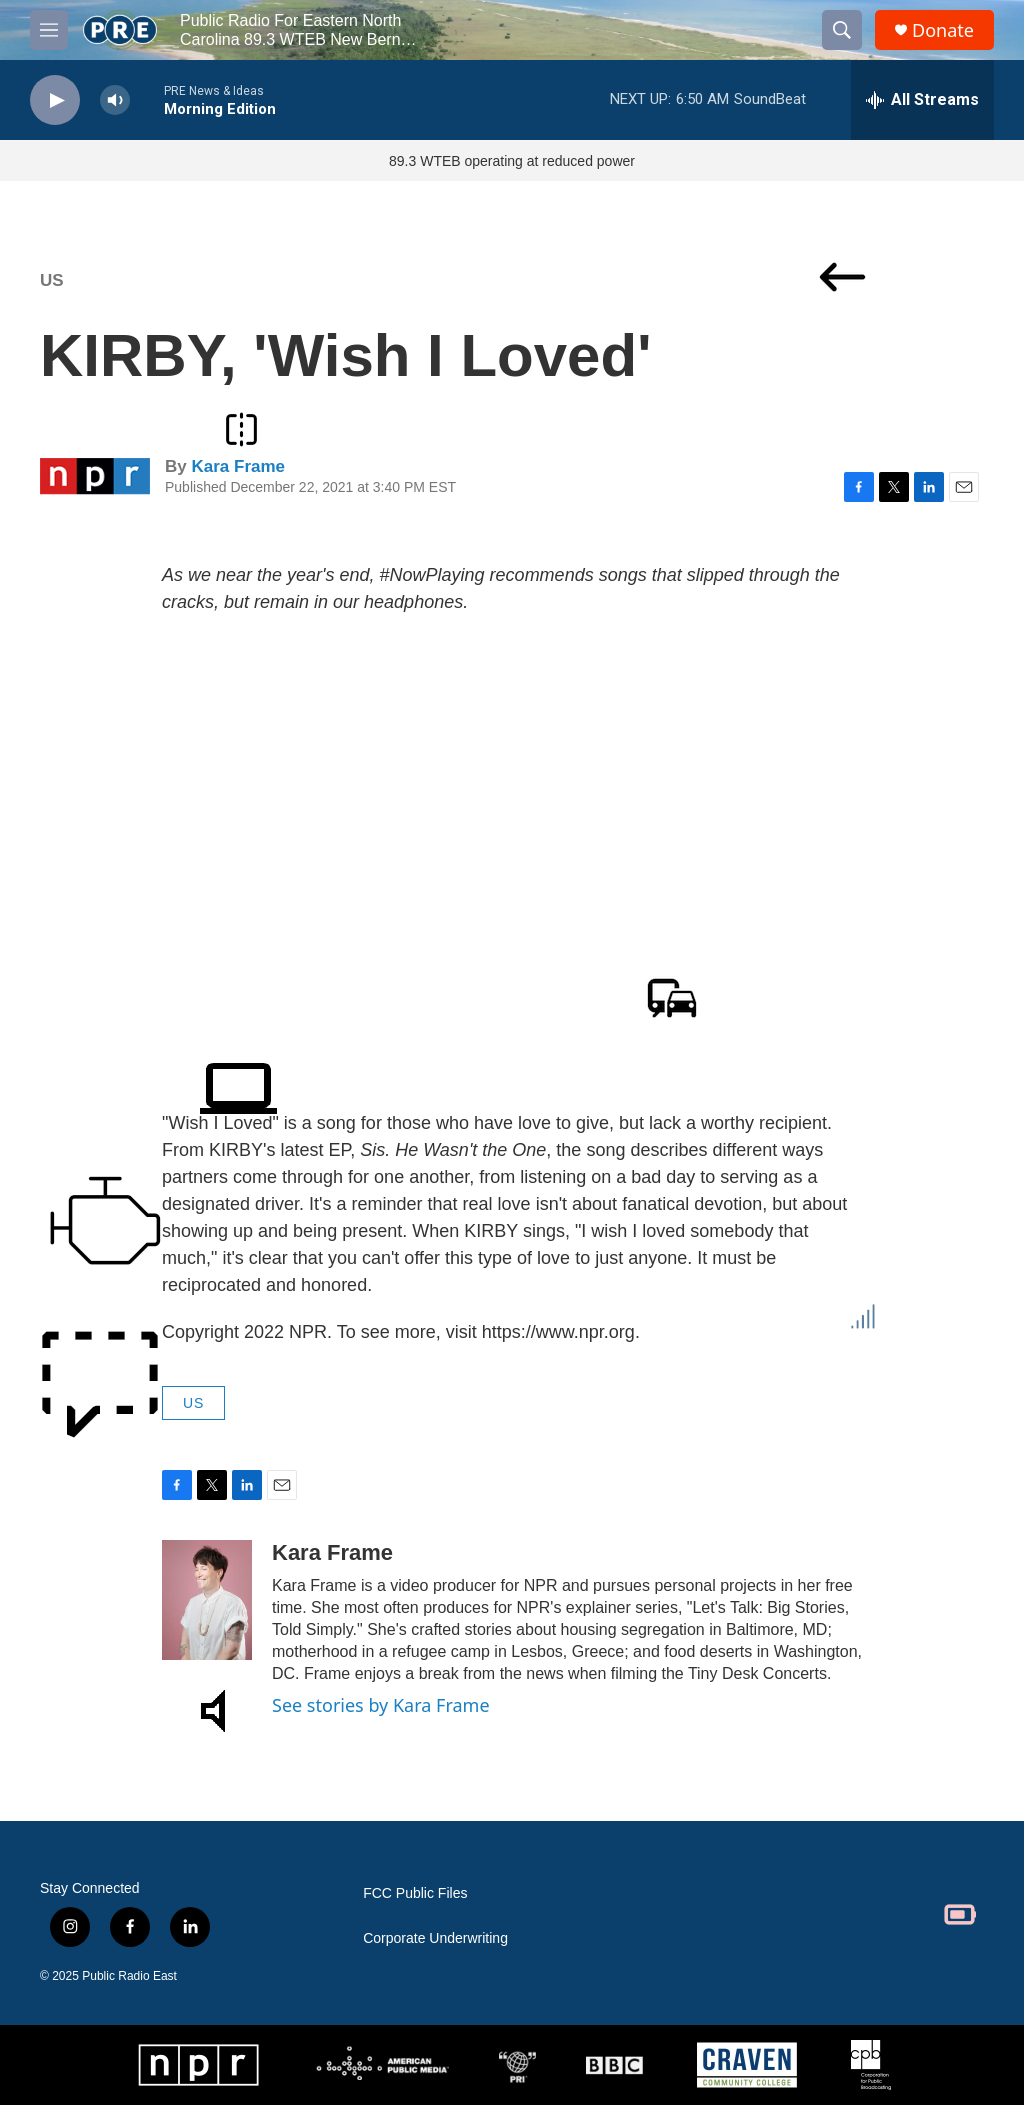 Image resolution: width=1024 pixels, height=2105 pixels. I want to click on flip image horizontally, so click(241, 429).